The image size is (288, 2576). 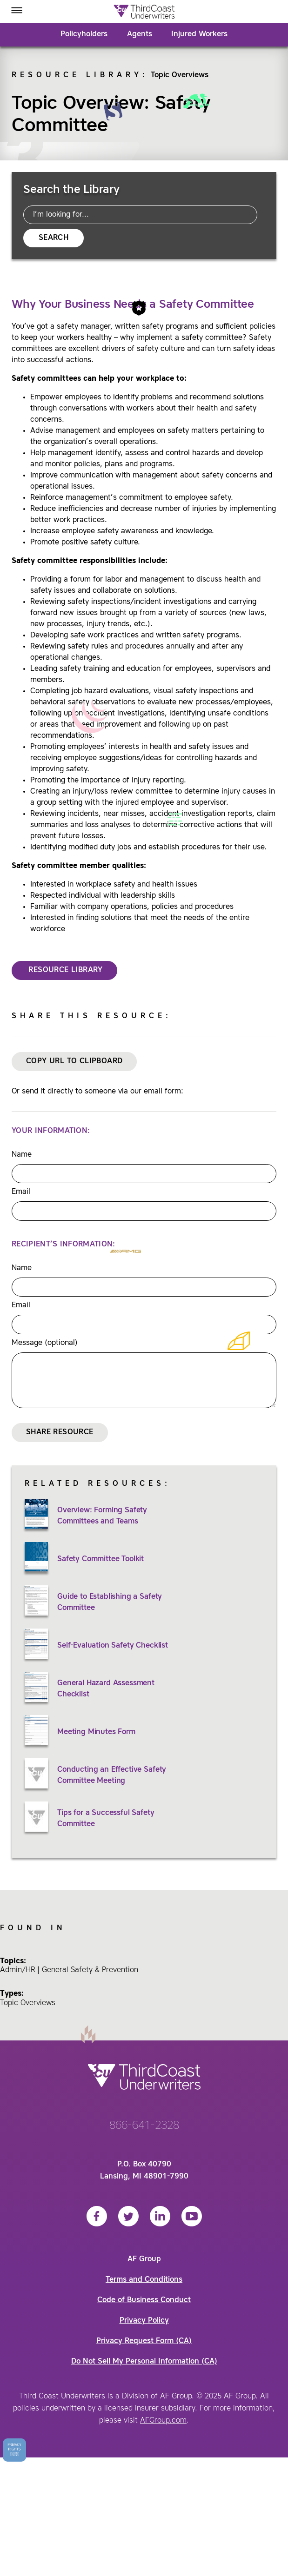 I want to click on indicates misty or foggy weather conditions, so click(x=174, y=819).